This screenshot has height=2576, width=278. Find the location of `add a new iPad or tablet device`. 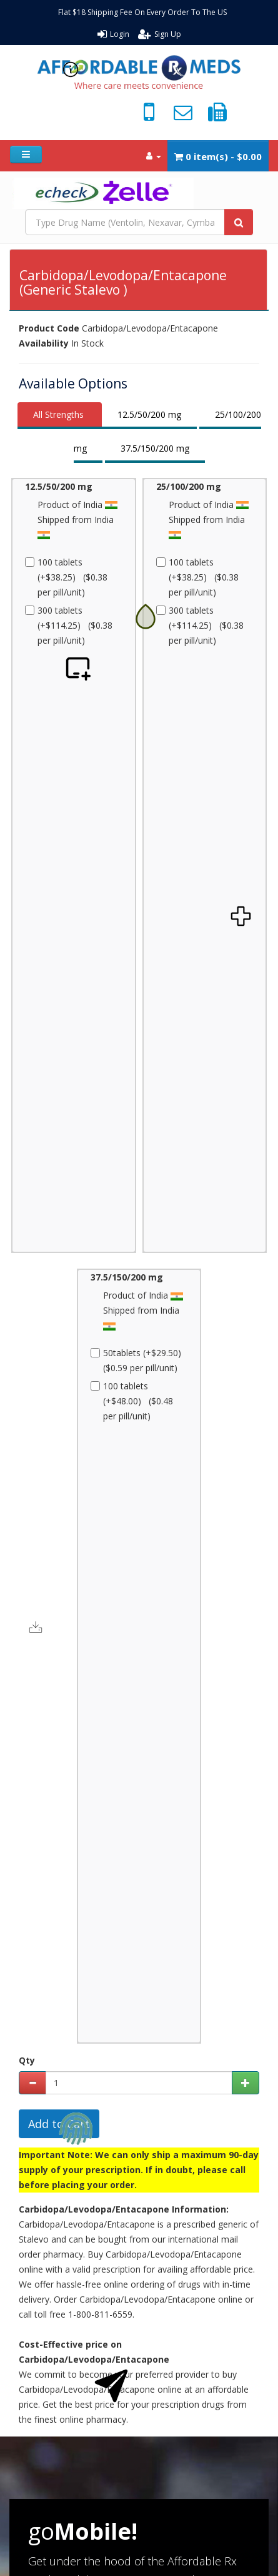

add a new iPad or tablet device is located at coordinates (77, 667).